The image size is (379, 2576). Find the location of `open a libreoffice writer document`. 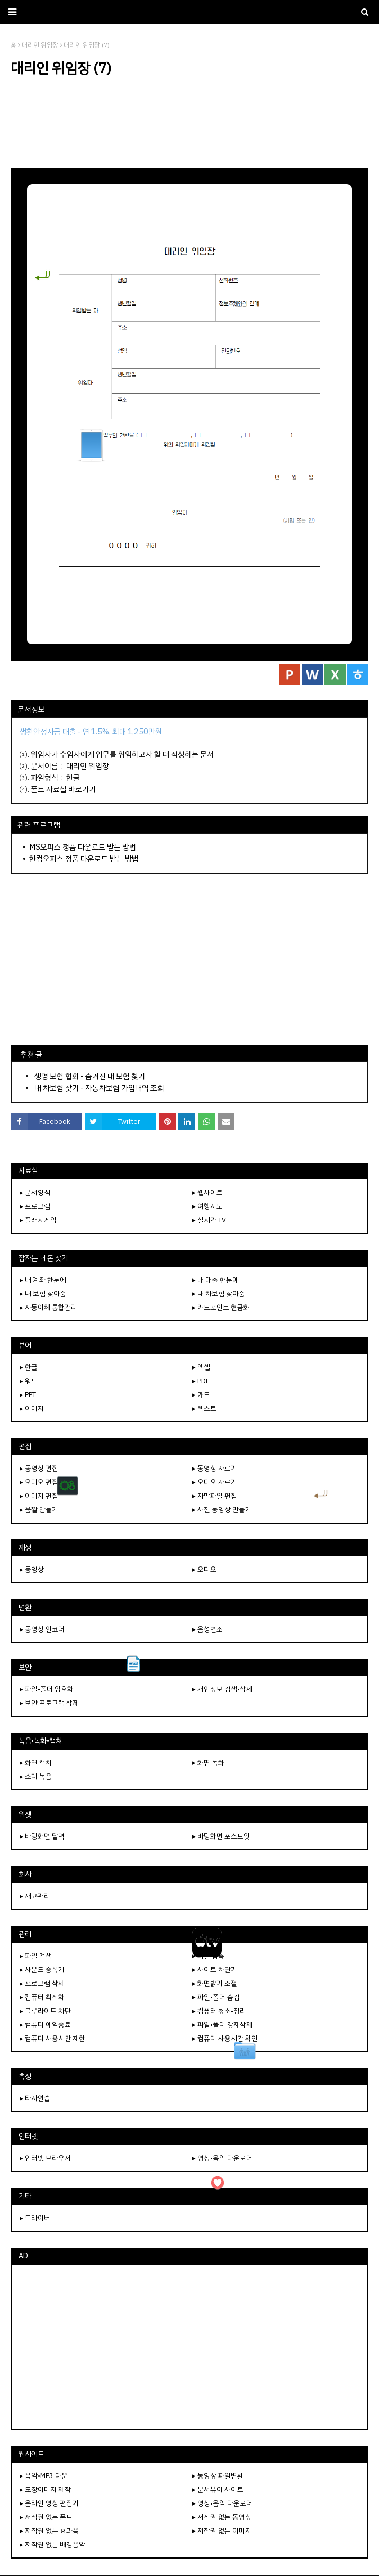

open a libreoffice writer document is located at coordinates (133, 1664).